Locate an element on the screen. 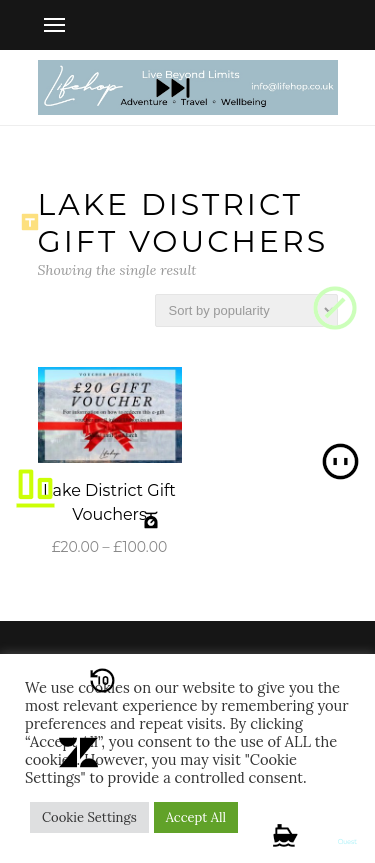 The height and width of the screenshot is (863, 375). indicates a prohibited or forbidden action is located at coordinates (335, 308).